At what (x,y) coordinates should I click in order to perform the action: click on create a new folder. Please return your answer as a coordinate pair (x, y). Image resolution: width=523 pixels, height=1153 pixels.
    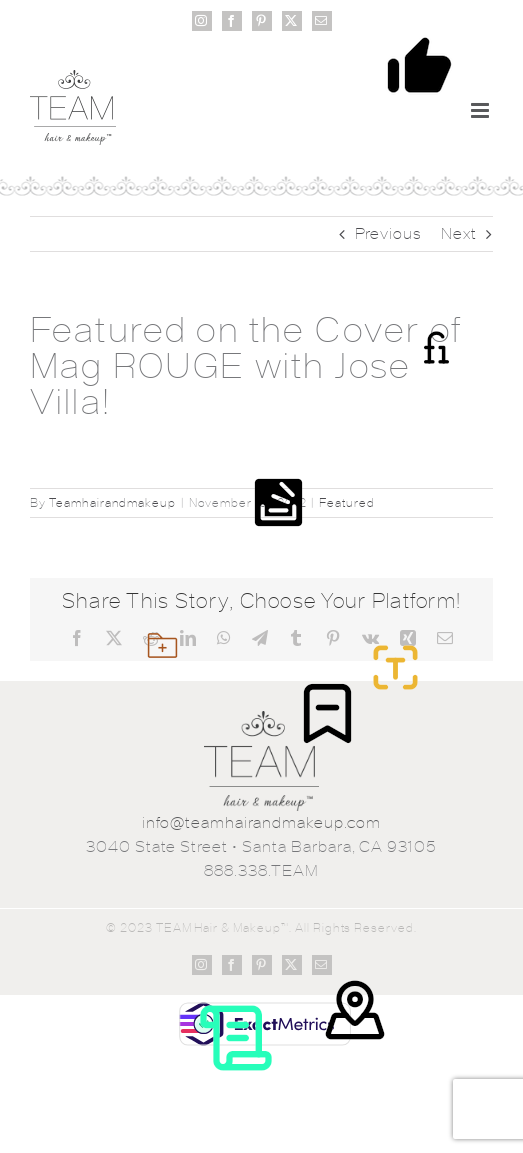
    Looking at the image, I should click on (162, 645).